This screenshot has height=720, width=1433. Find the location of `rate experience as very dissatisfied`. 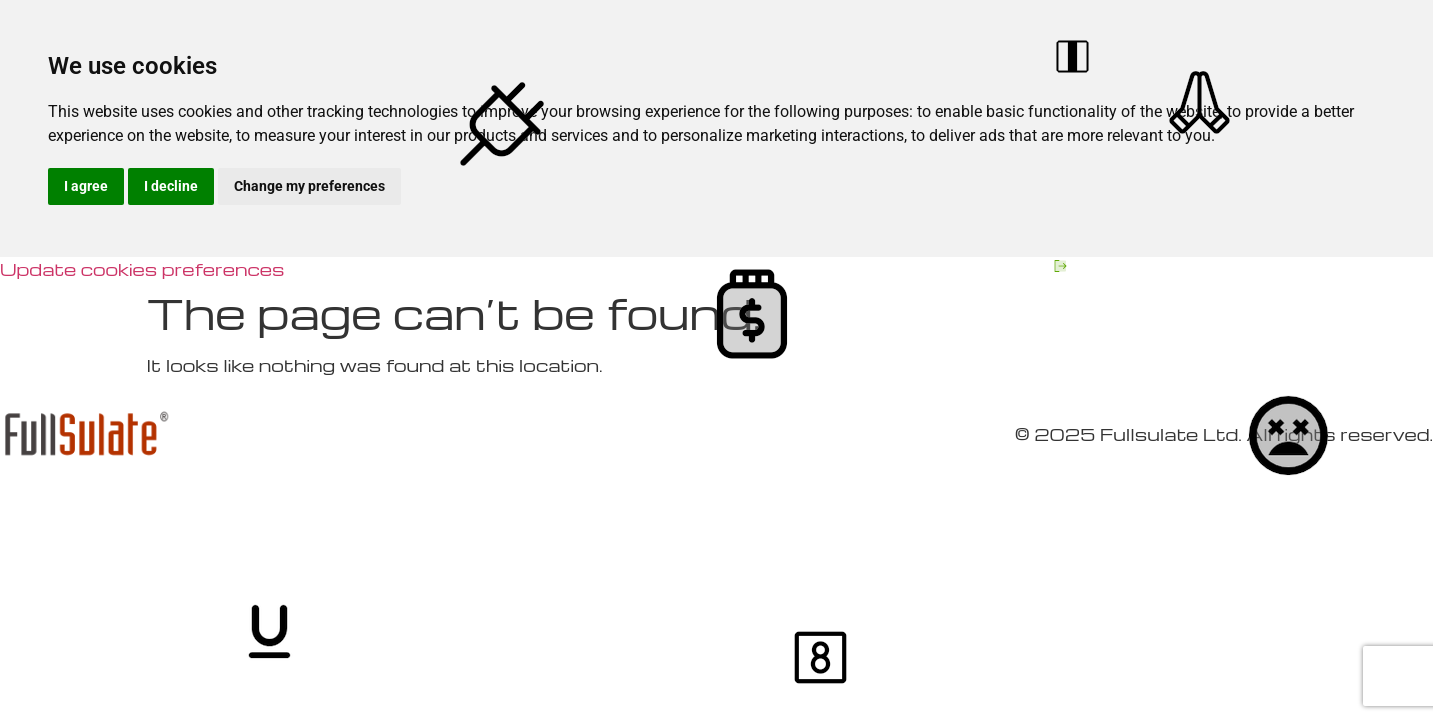

rate experience as very dissatisfied is located at coordinates (1288, 435).